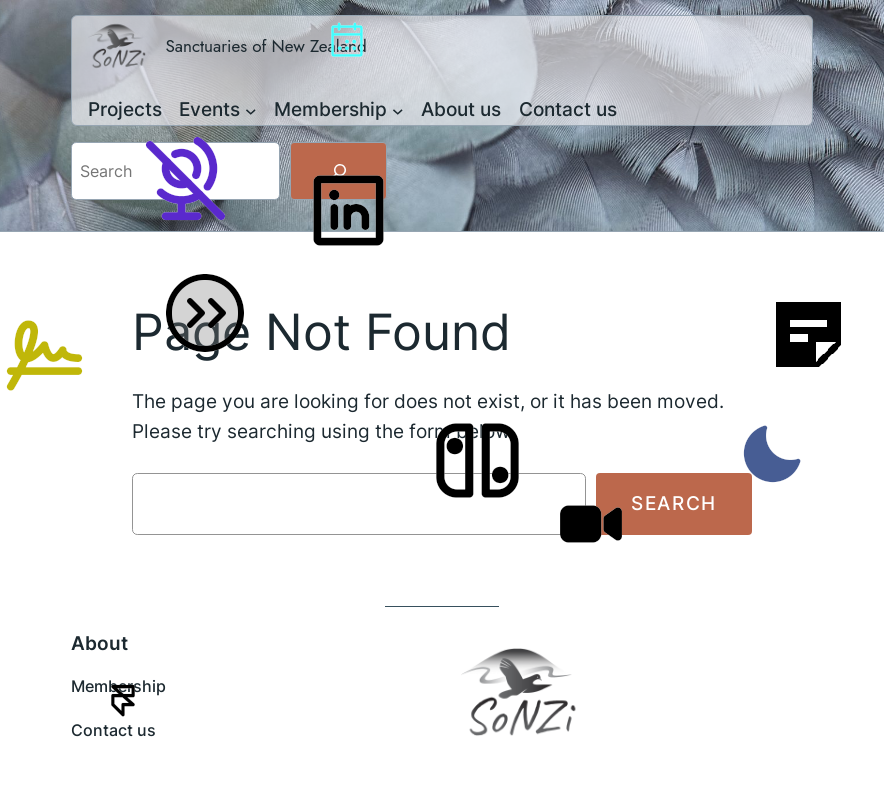 The image size is (884, 786). I want to click on start a video call, so click(591, 524).